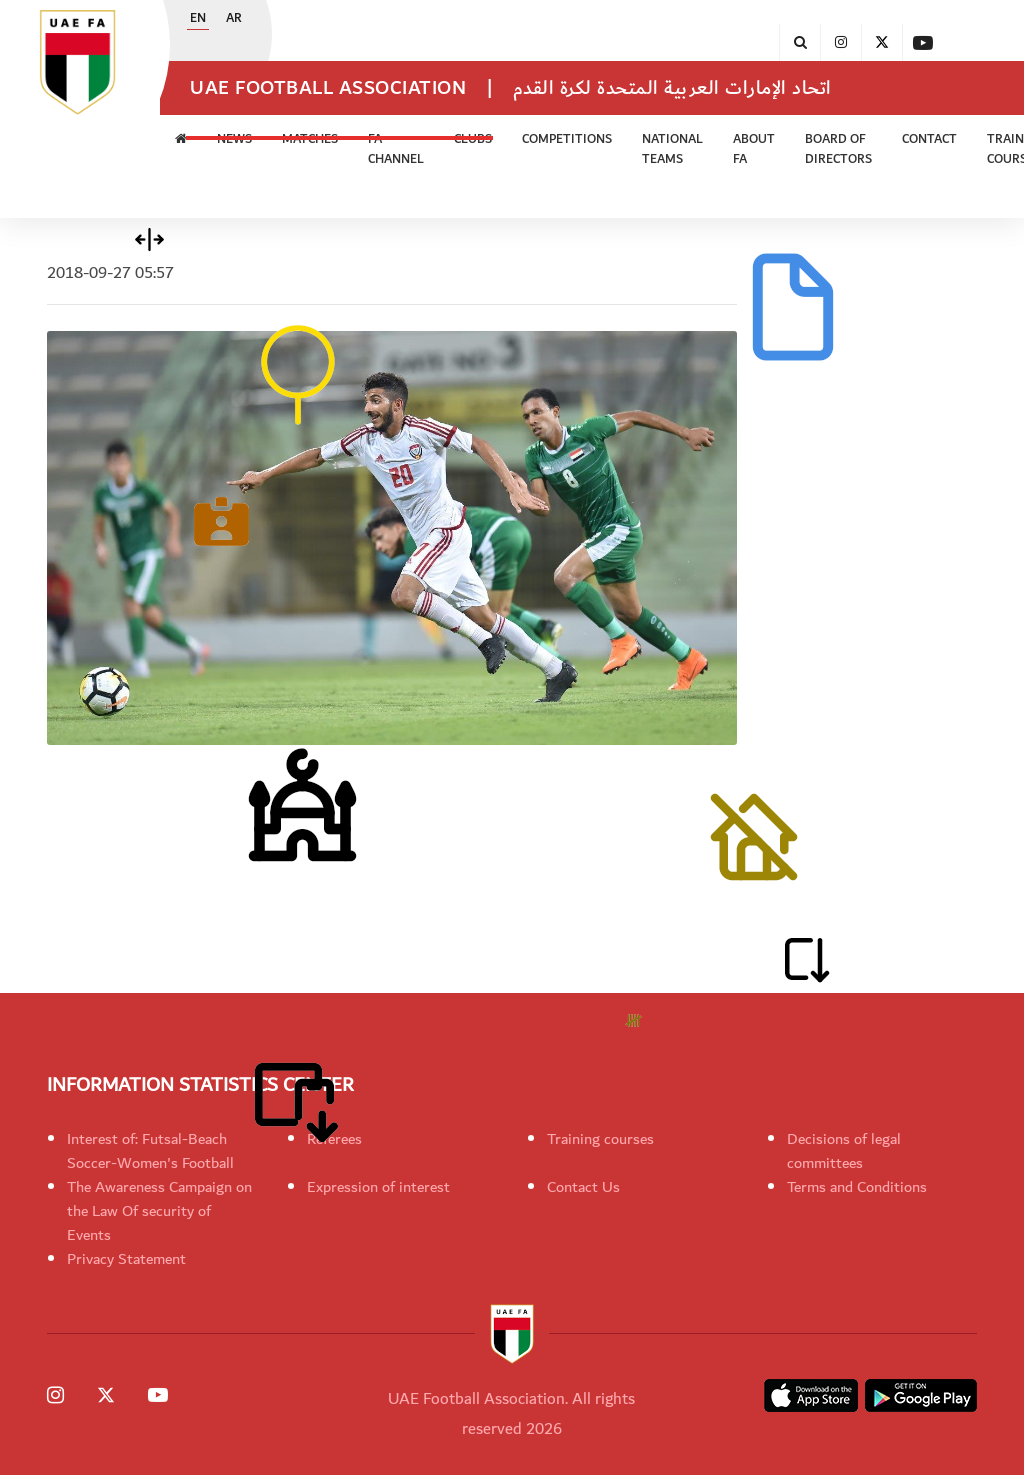 The image size is (1024, 1475). What do you see at coordinates (302, 807) in the screenshot?
I see `indicates a mosque or islamic place of worship` at bounding box center [302, 807].